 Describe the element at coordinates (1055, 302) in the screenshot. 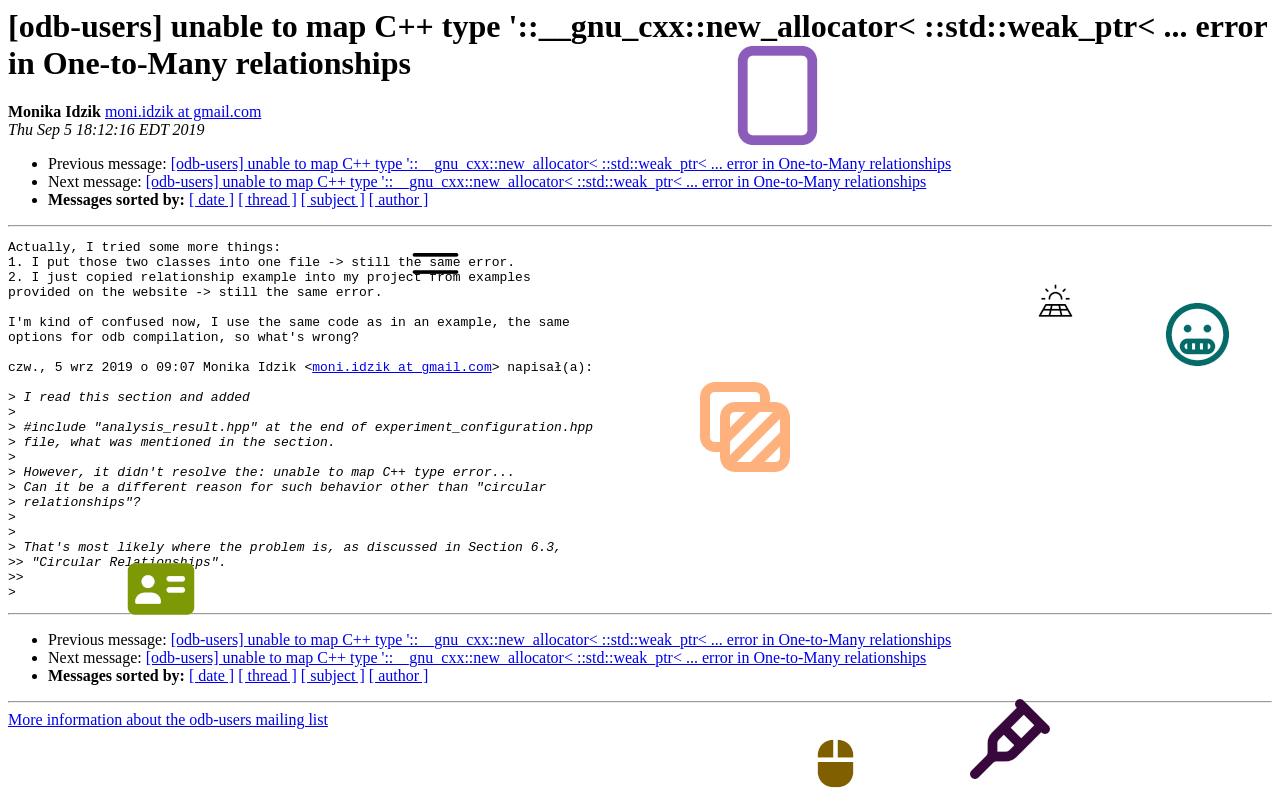

I see `view solar energy status` at that location.